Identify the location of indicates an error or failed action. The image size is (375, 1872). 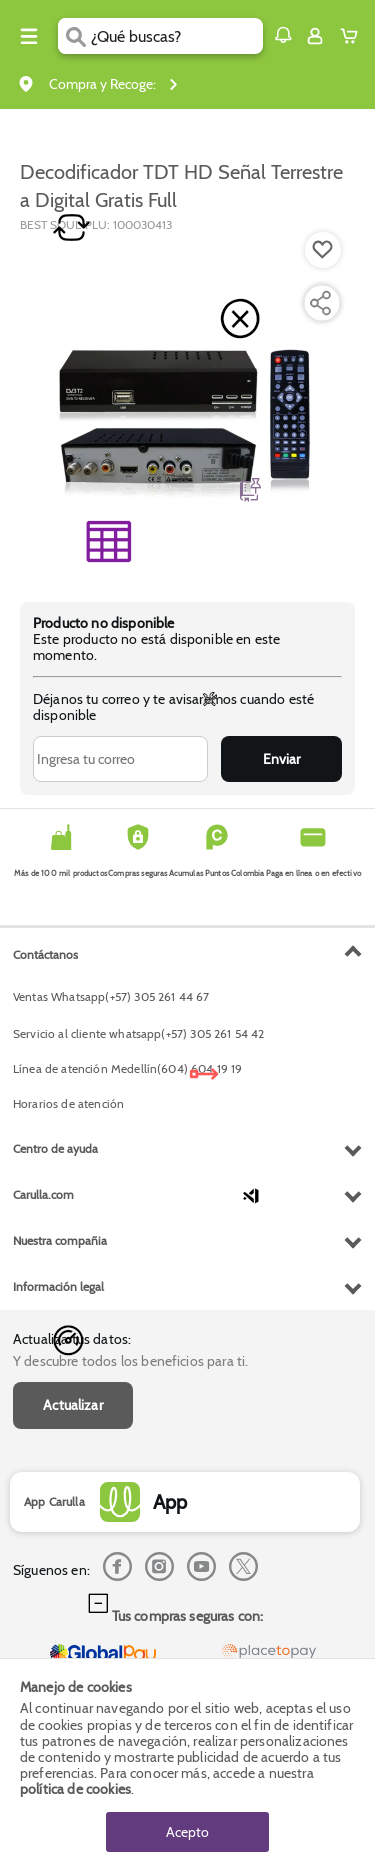
(240, 318).